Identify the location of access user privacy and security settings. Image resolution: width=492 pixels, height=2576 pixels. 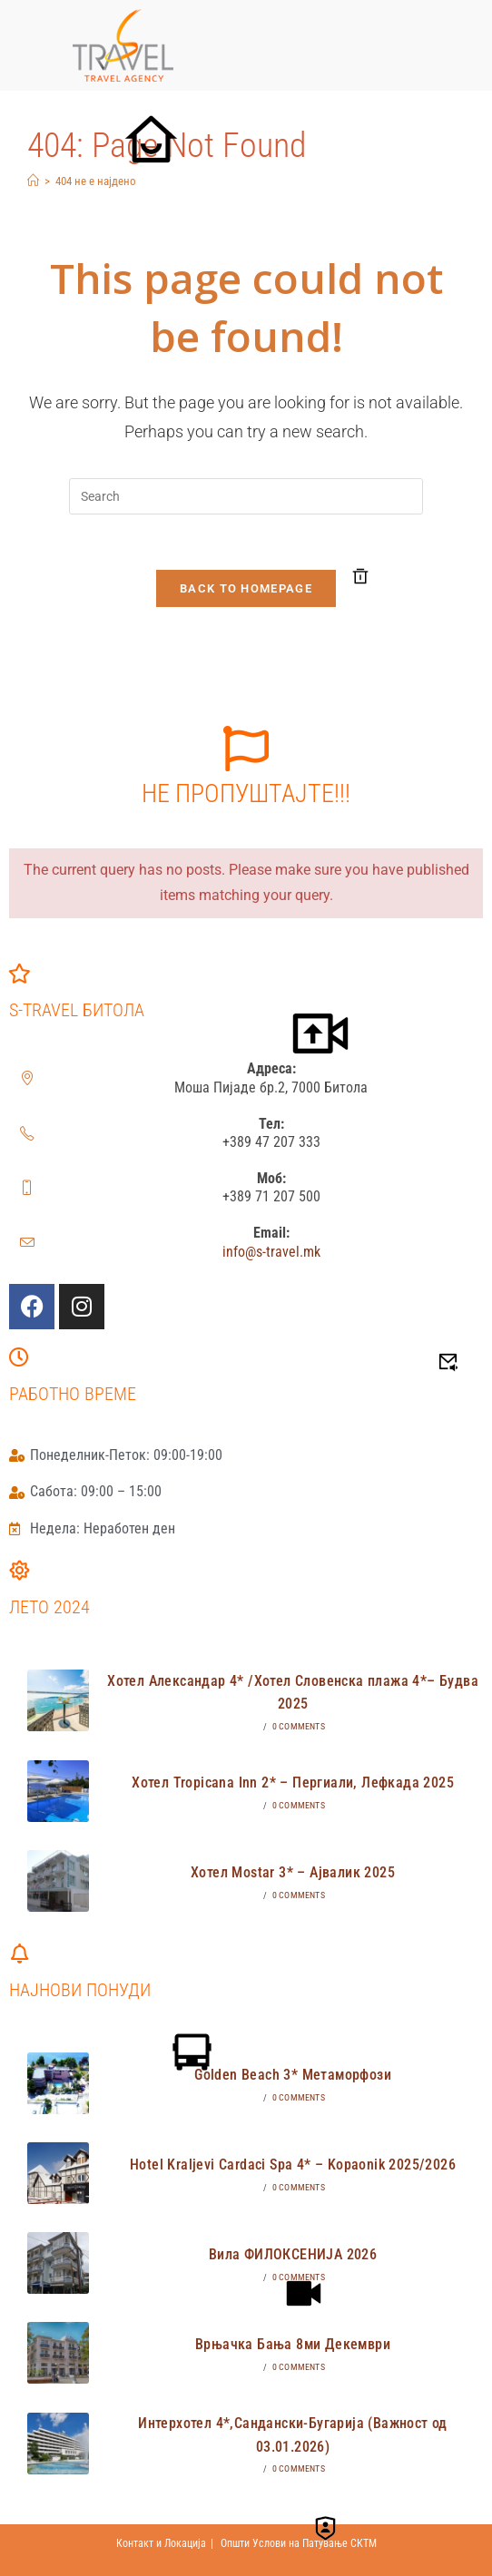
(325, 2528).